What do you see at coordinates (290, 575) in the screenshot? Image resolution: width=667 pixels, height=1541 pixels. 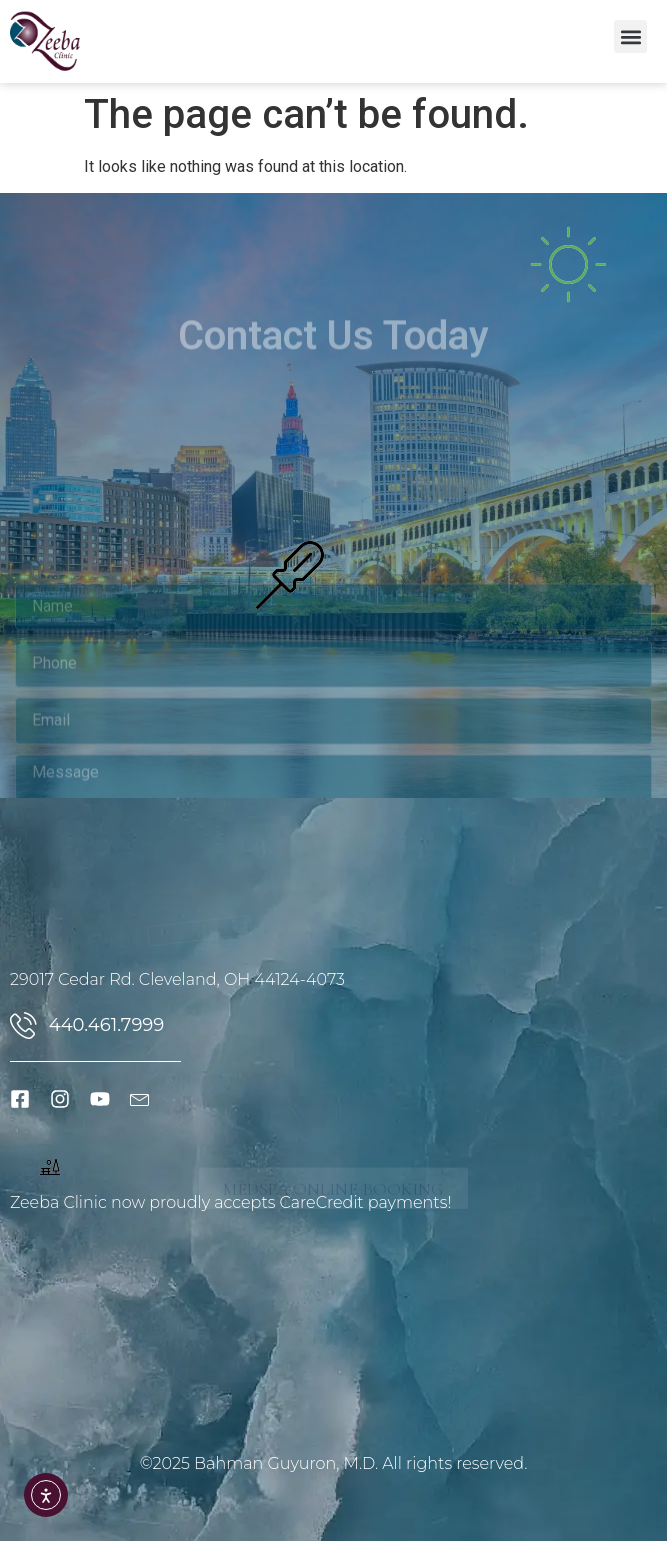 I see `access settings or configuration options` at bounding box center [290, 575].